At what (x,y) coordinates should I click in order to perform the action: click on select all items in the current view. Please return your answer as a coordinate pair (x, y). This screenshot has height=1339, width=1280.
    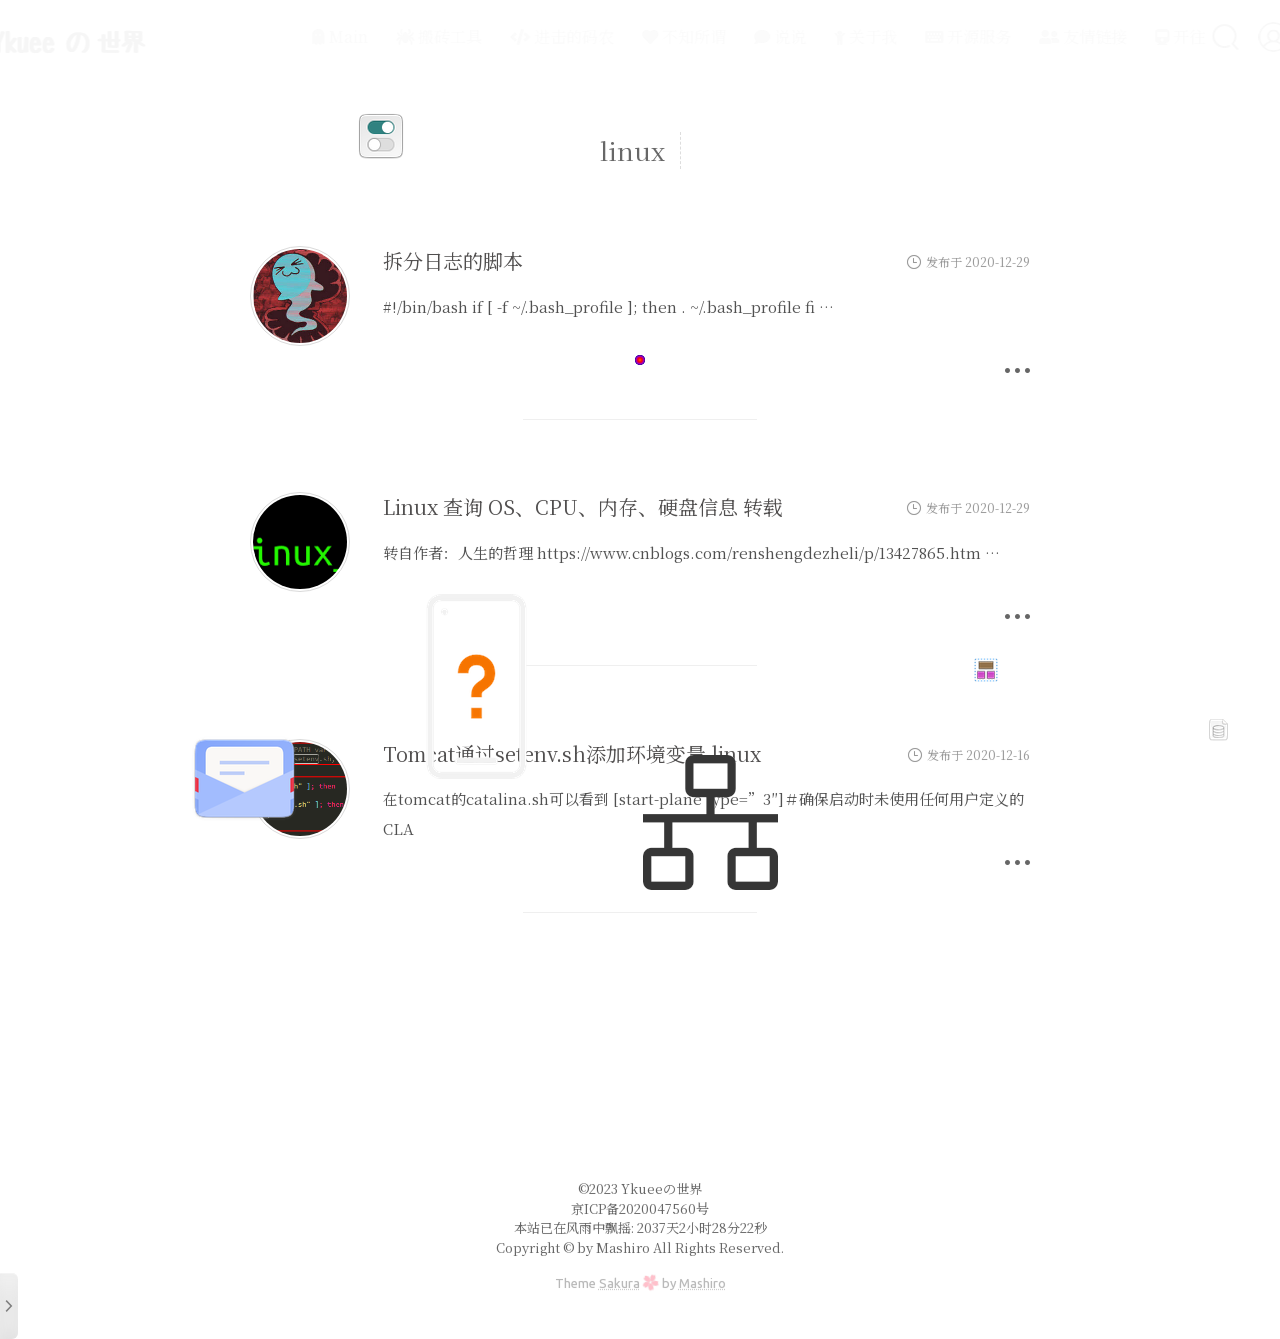
    Looking at the image, I should click on (986, 670).